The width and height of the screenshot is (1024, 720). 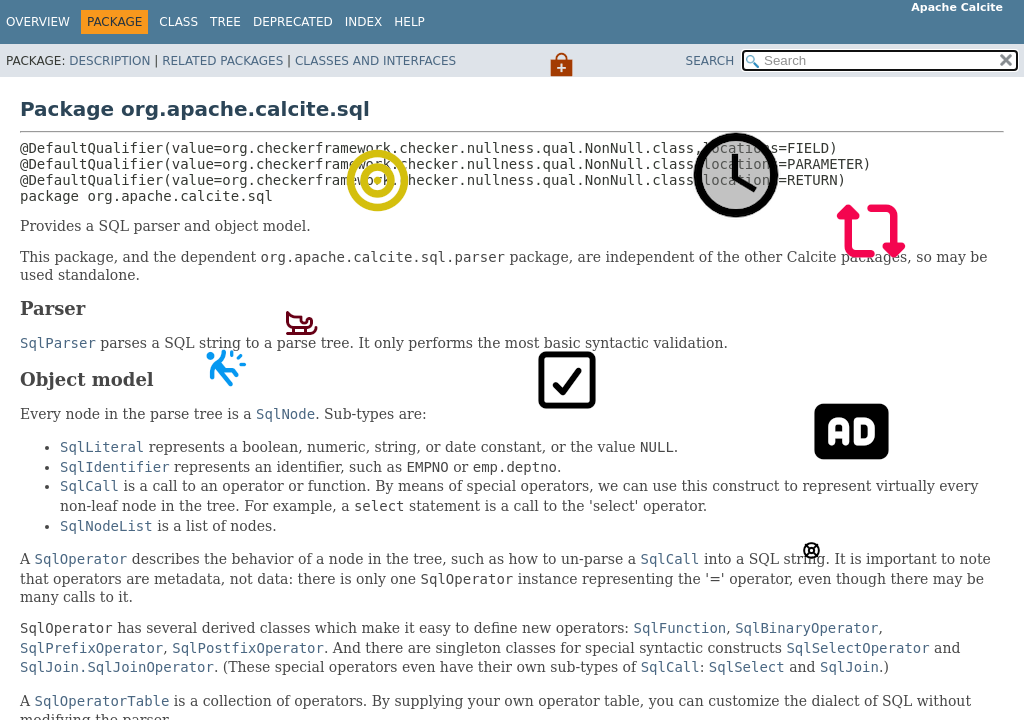 What do you see at coordinates (226, 368) in the screenshot?
I see `indicates a slip, trip, or fall hazard warning` at bounding box center [226, 368].